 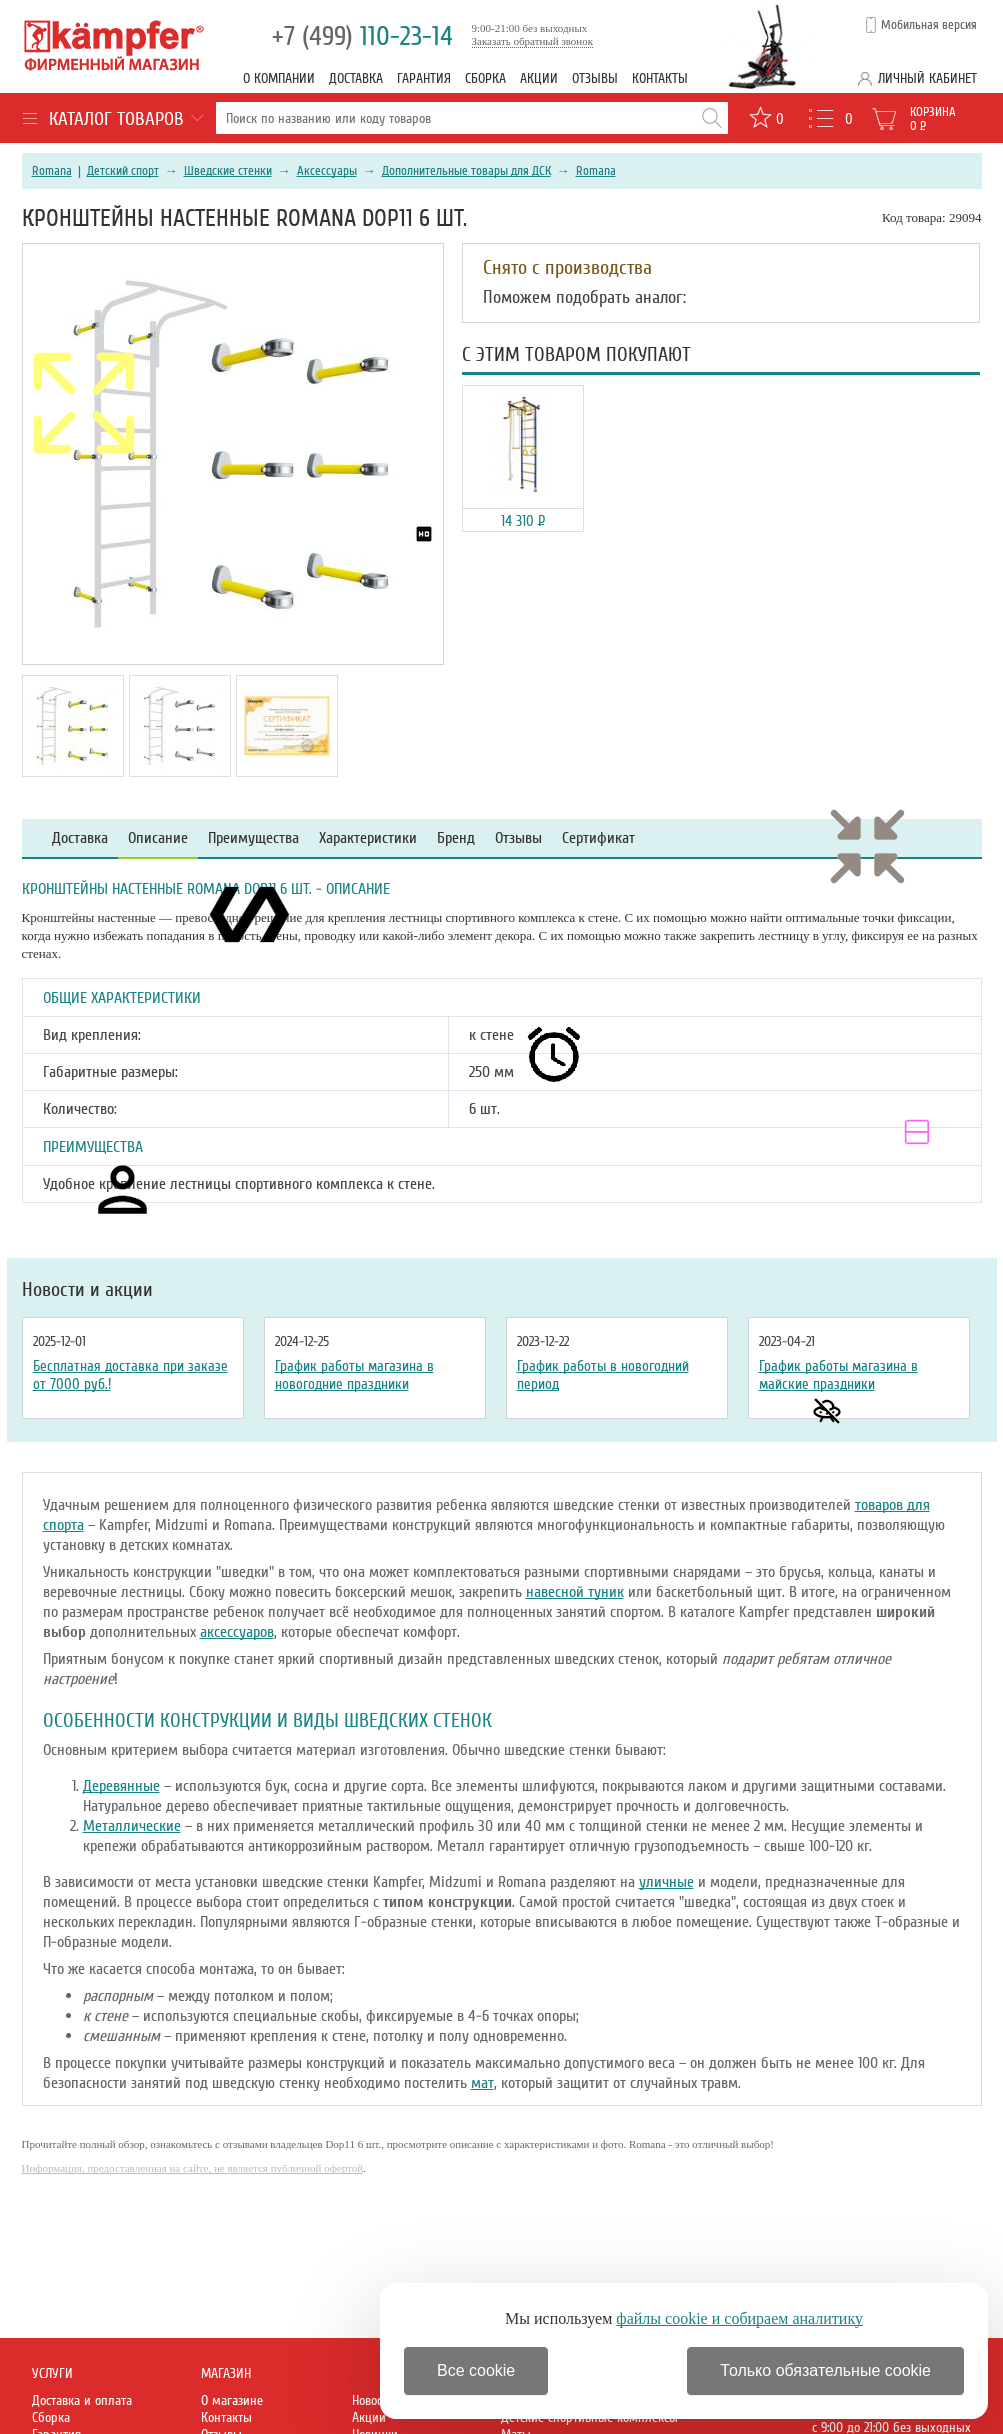 I want to click on exit fullscreen mode, so click(x=867, y=846).